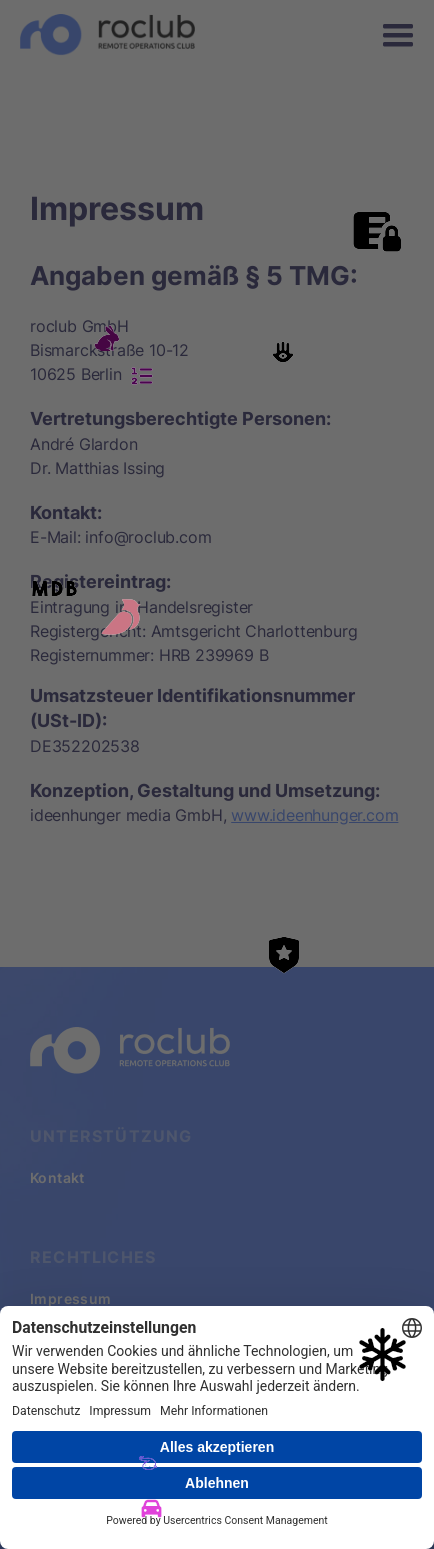  I want to click on hamsa hand symbol for protection or spirituality, so click(283, 352).